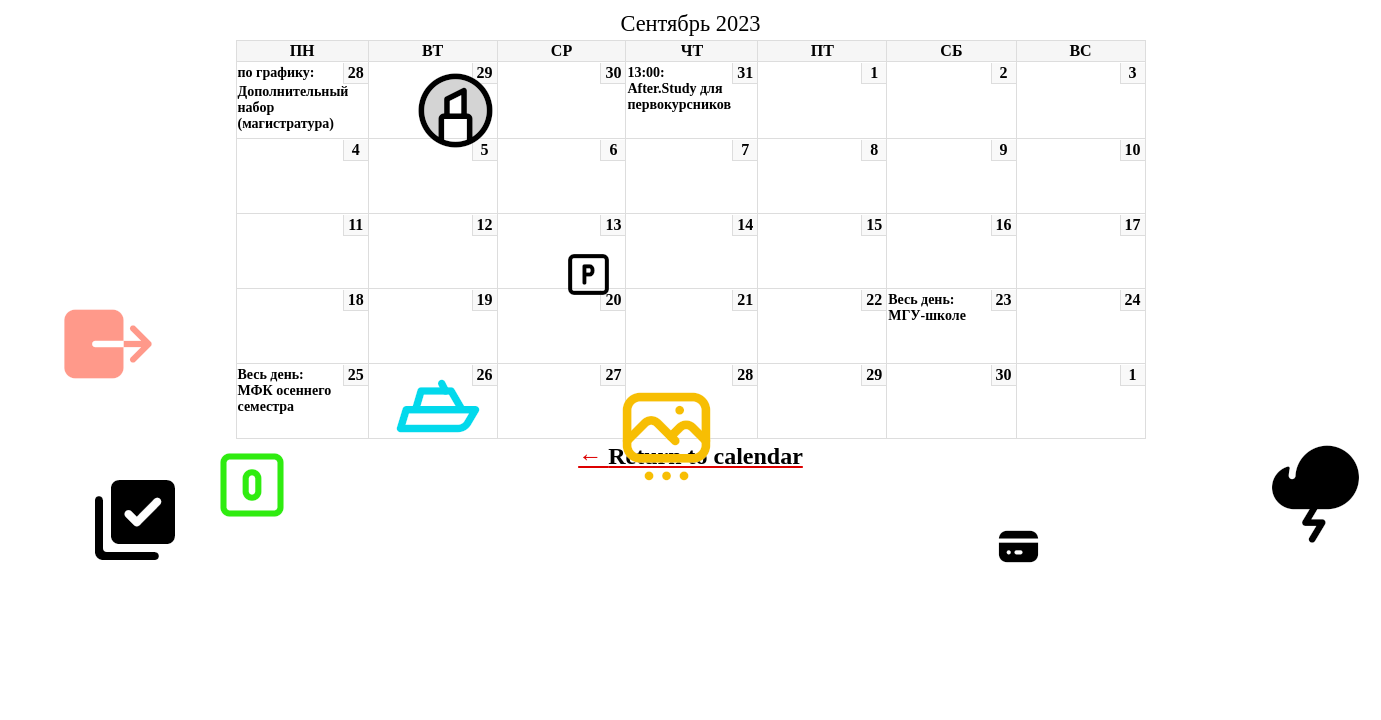 The width and height of the screenshot is (1381, 720). Describe the element at coordinates (135, 520) in the screenshot. I see `item successfully added to library` at that location.